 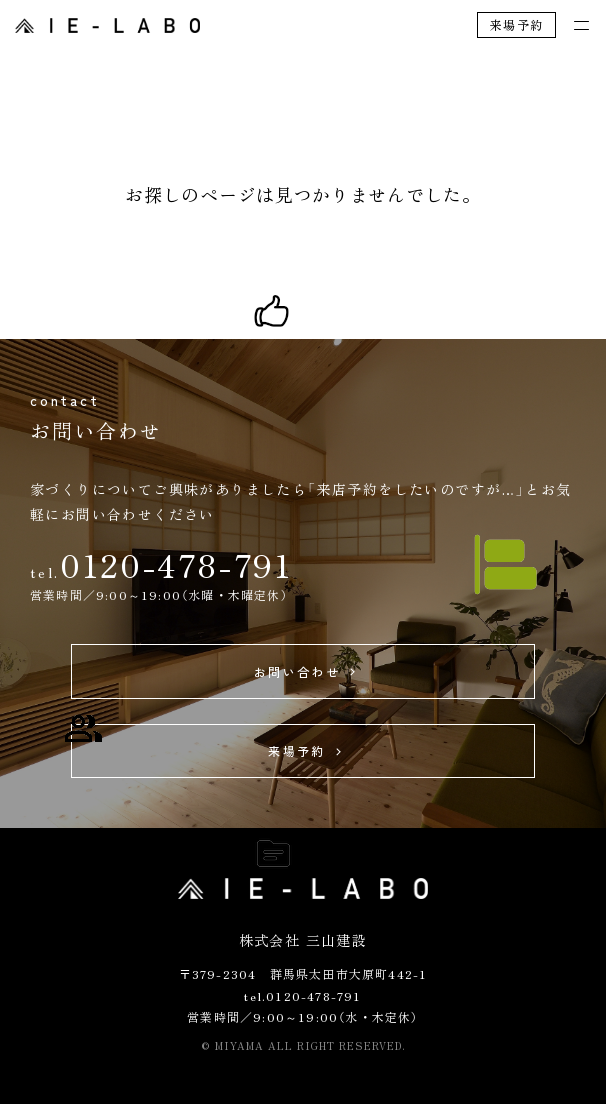 What do you see at coordinates (273, 853) in the screenshot?
I see `open topic or file folder` at bounding box center [273, 853].